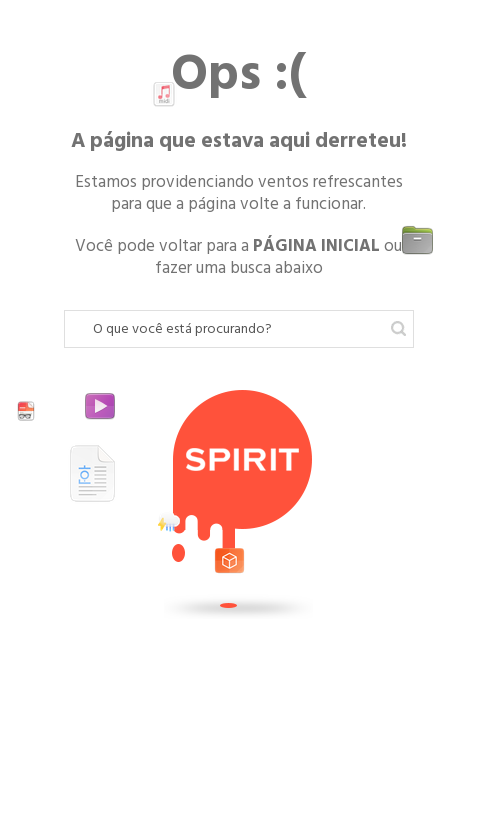 The image size is (478, 819). What do you see at coordinates (169, 521) in the screenshot?
I see `indicates stormy weather conditions` at bounding box center [169, 521].